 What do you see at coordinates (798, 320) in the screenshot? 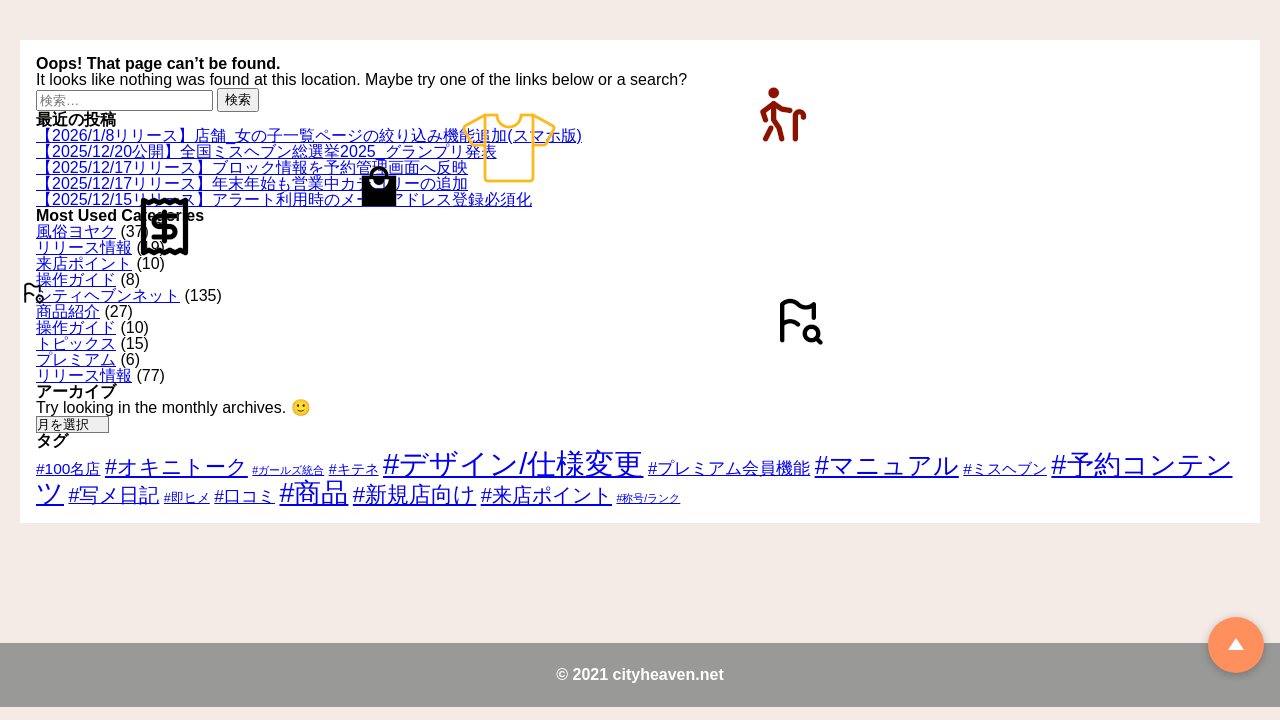
I see `search flagged items` at bounding box center [798, 320].